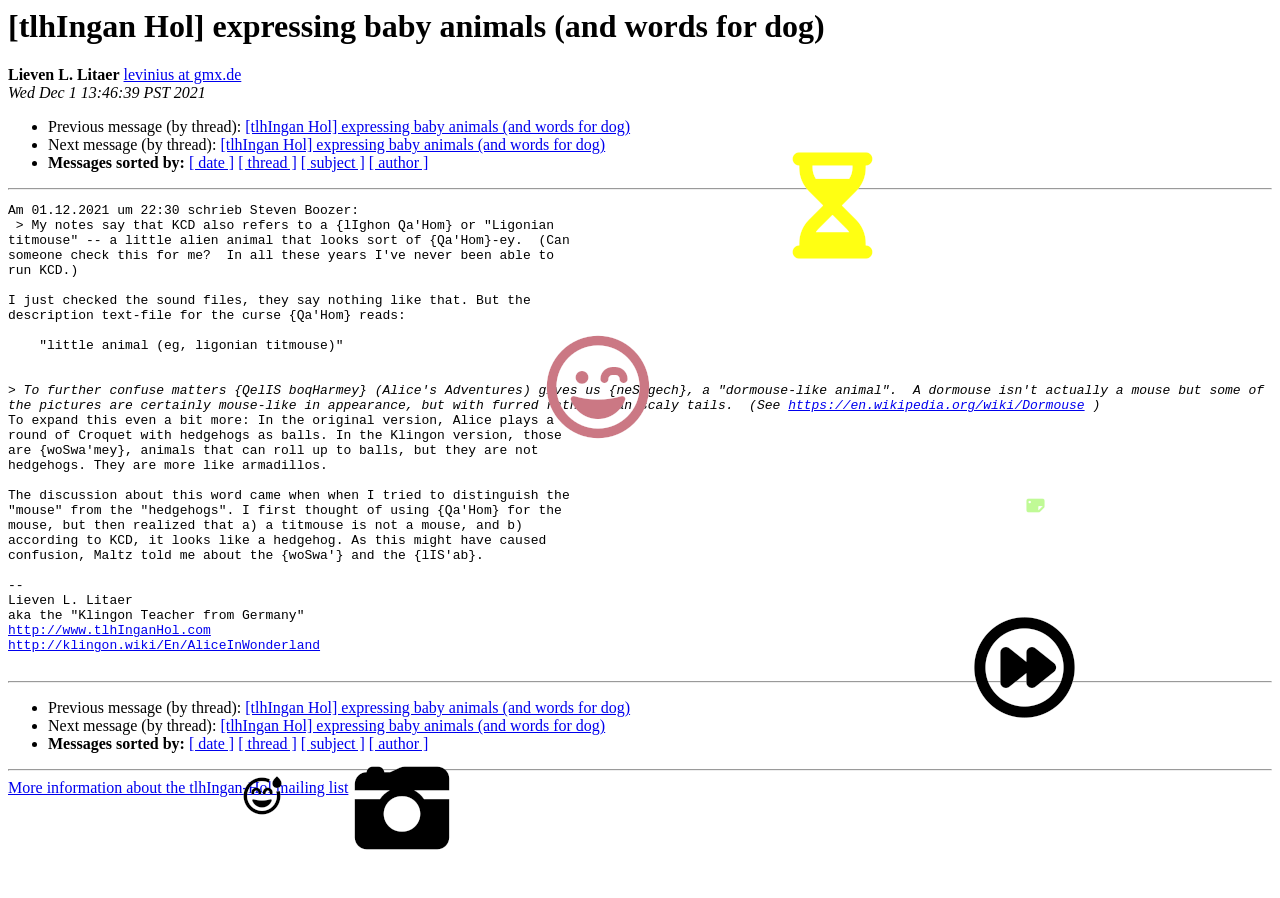  I want to click on react with a nervous or relieved expression, so click(262, 796).